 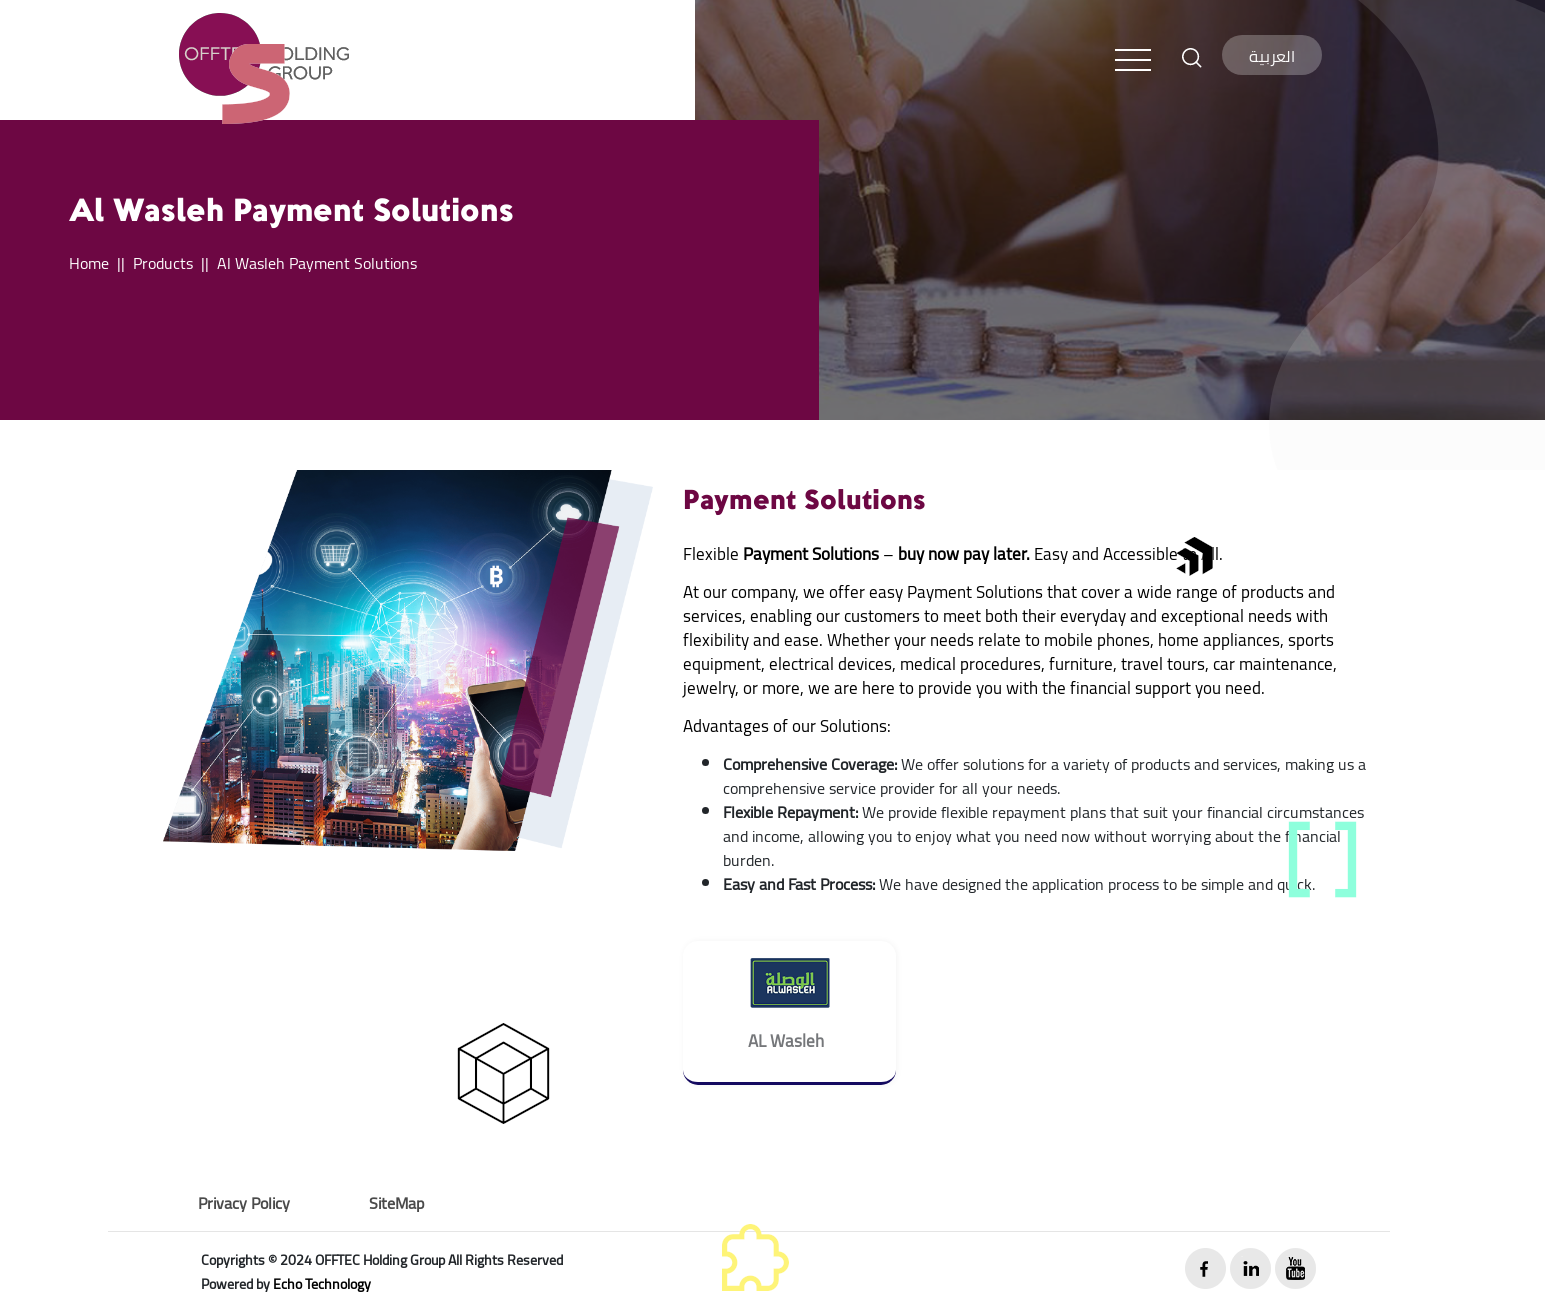 What do you see at coordinates (503, 1073) in the screenshot?
I see `open Apache NetBeans IDE` at bounding box center [503, 1073].